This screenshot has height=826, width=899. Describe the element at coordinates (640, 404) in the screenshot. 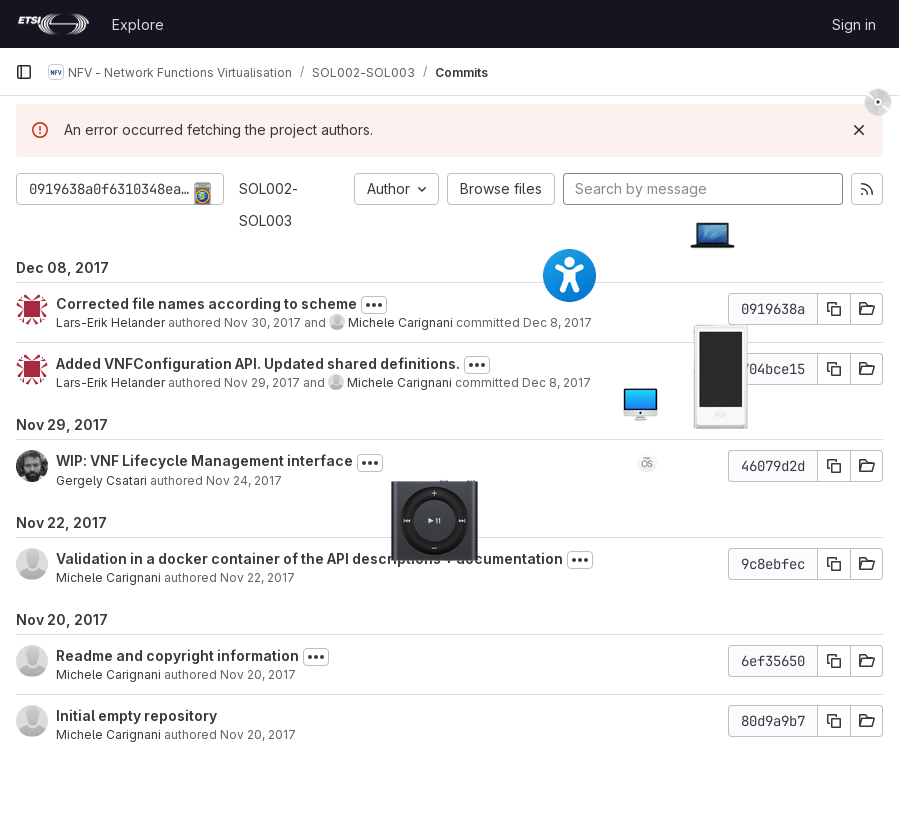

I see `access desktop or computer settings` at that location.